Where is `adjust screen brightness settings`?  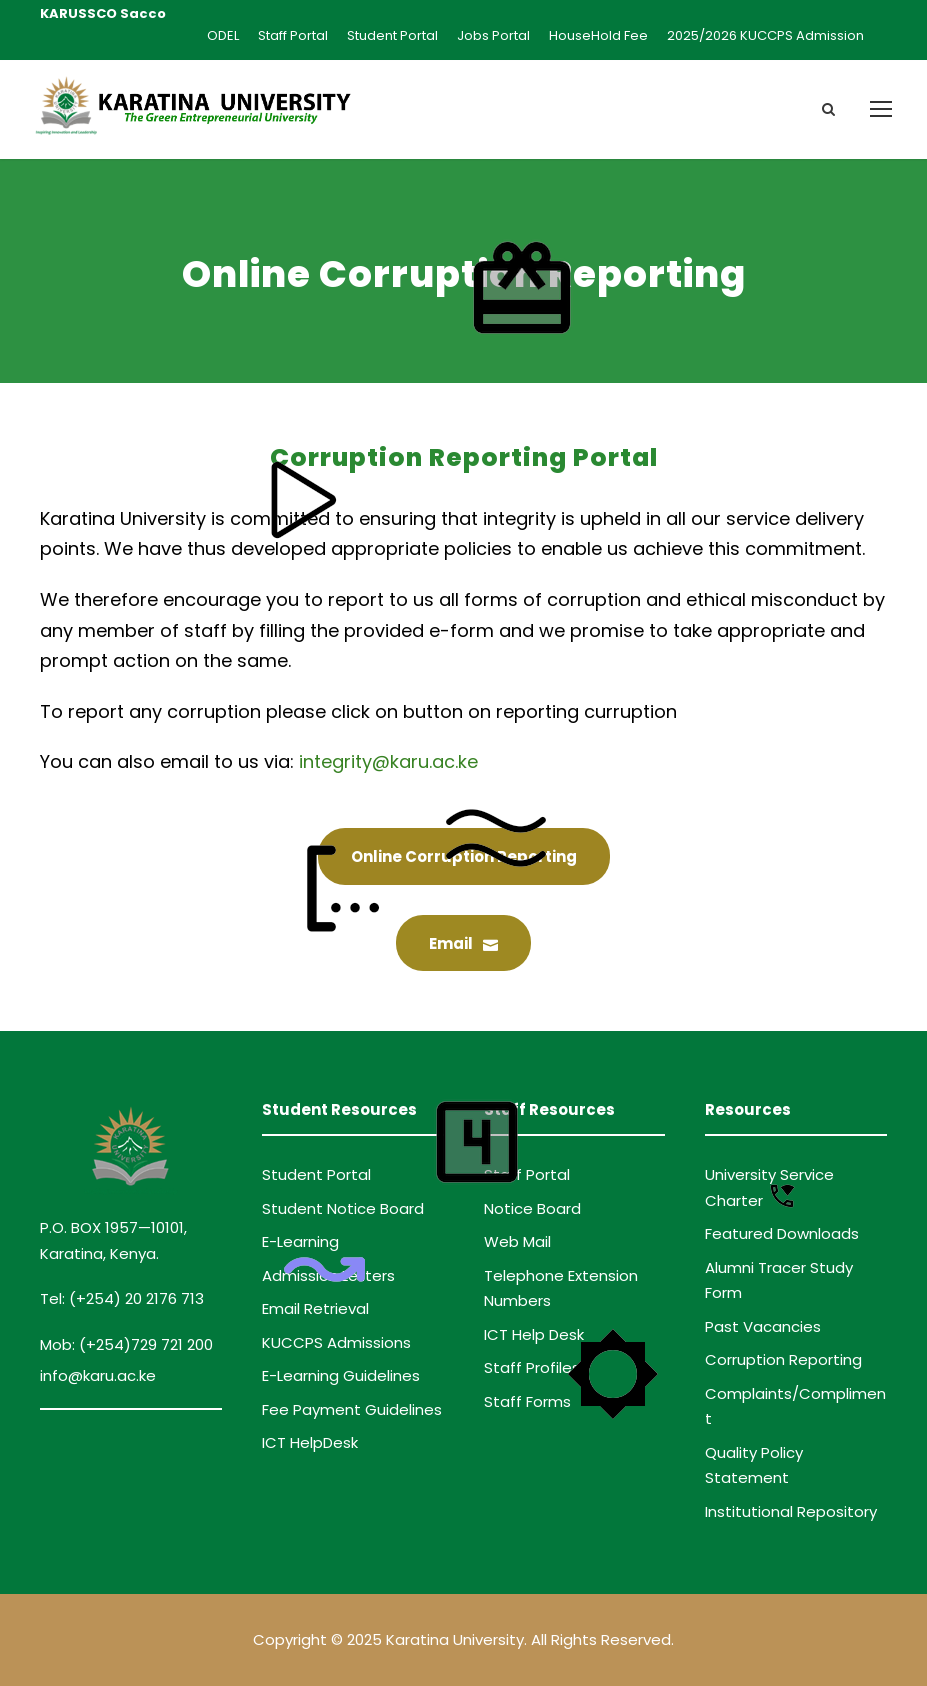 adjust screen brightness settings is located at coordinates (613, 1374).